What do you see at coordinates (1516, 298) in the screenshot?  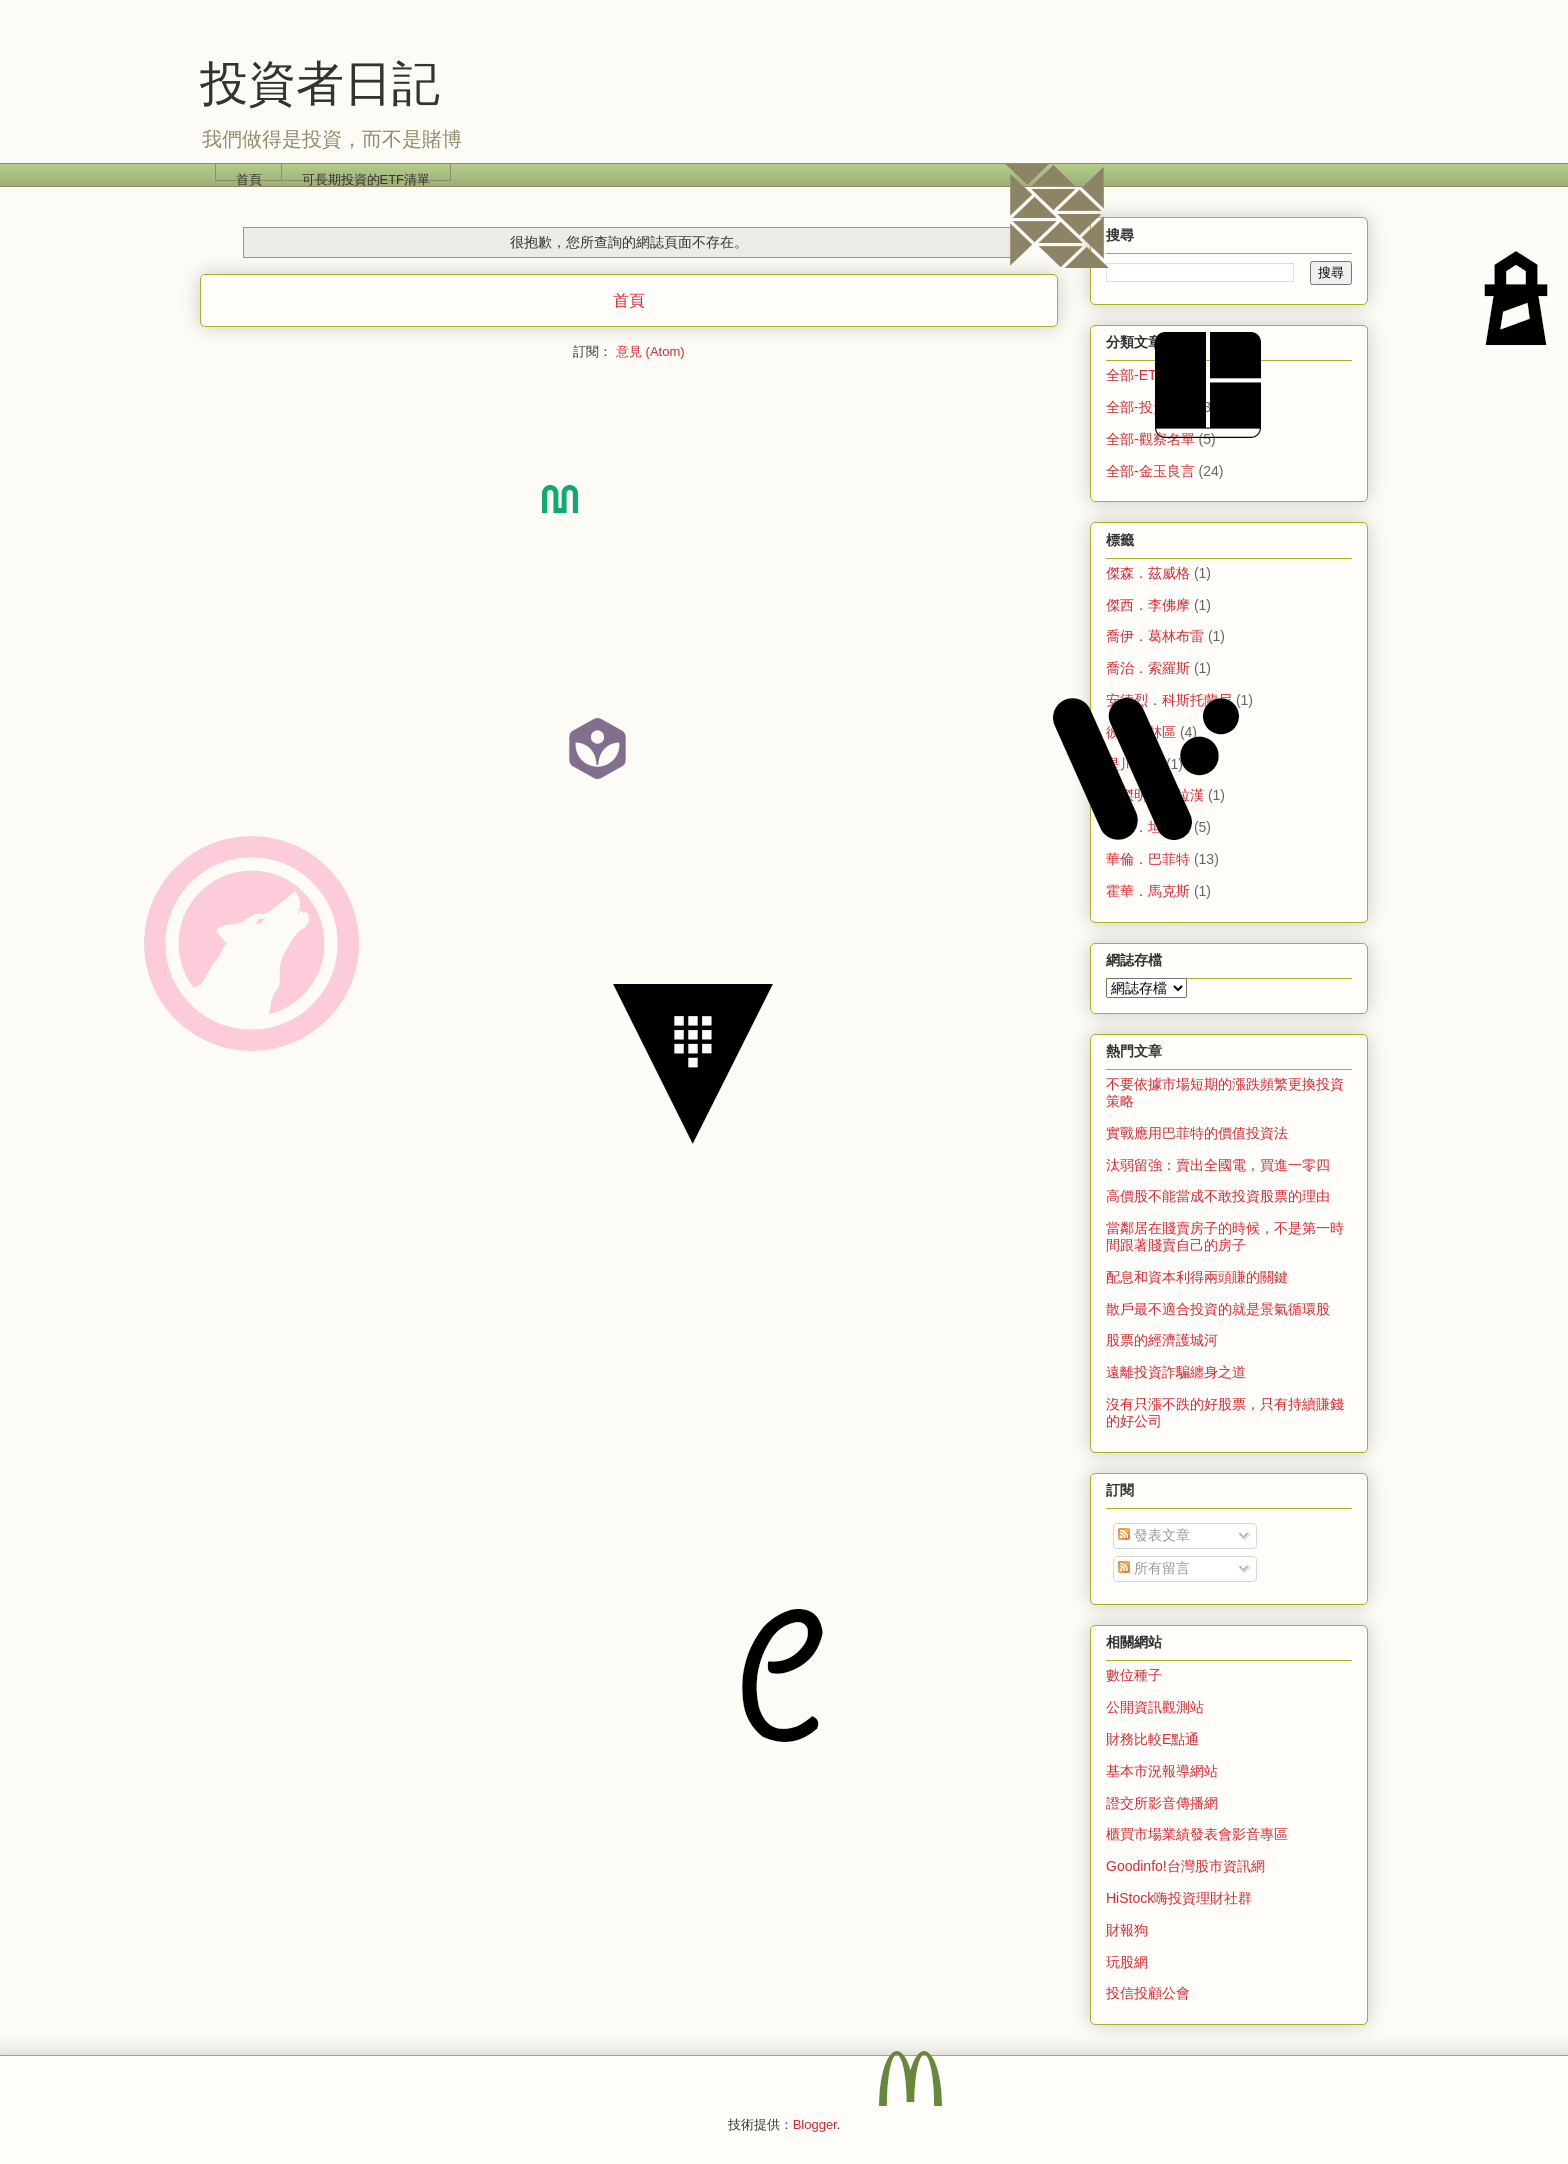 I see `Google Lighthouse performance testing tool` at bounding box center [1516, 298].